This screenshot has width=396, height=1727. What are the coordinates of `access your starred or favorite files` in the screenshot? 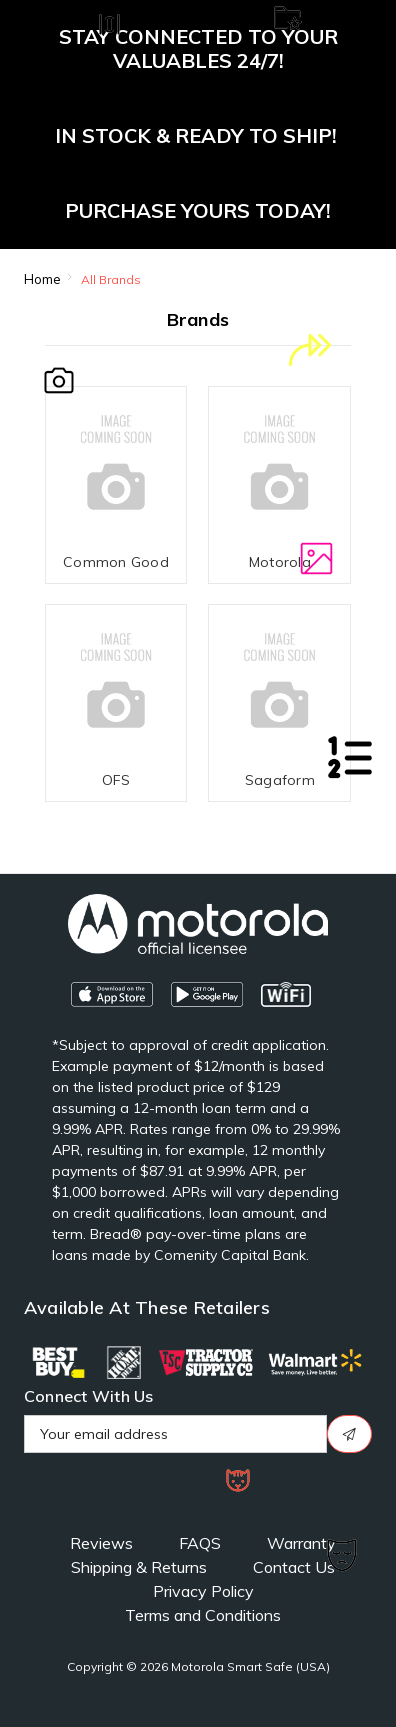 It's located at (287, 17).